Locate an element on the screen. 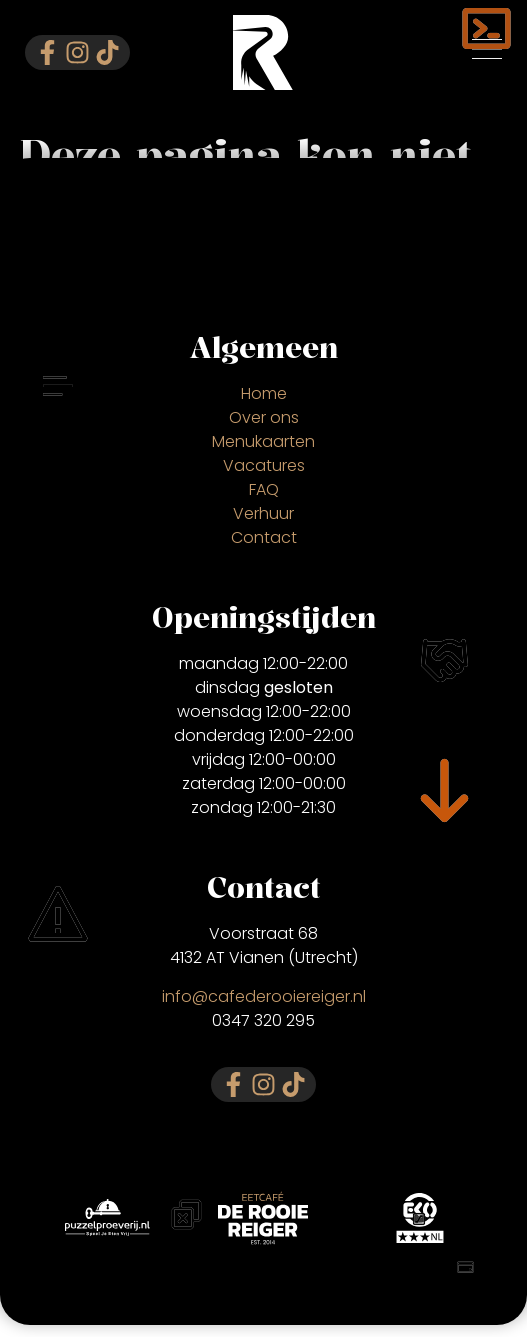 The height and width of the screenshot is (1337, 527). indicates a warning or caution state is located at coordinates (58, 916).